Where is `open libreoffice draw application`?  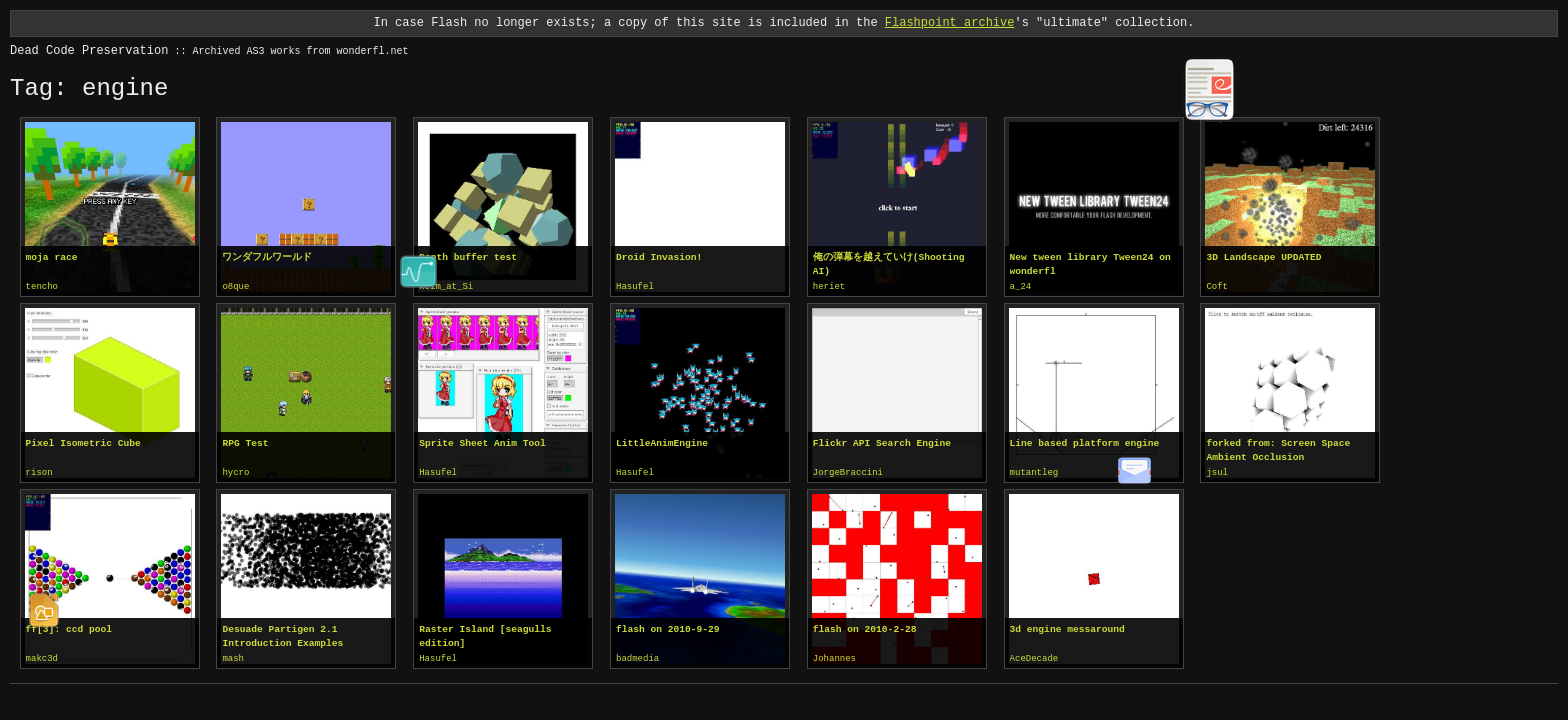
open libreoffice draw application is located at coordinates (44, 610).